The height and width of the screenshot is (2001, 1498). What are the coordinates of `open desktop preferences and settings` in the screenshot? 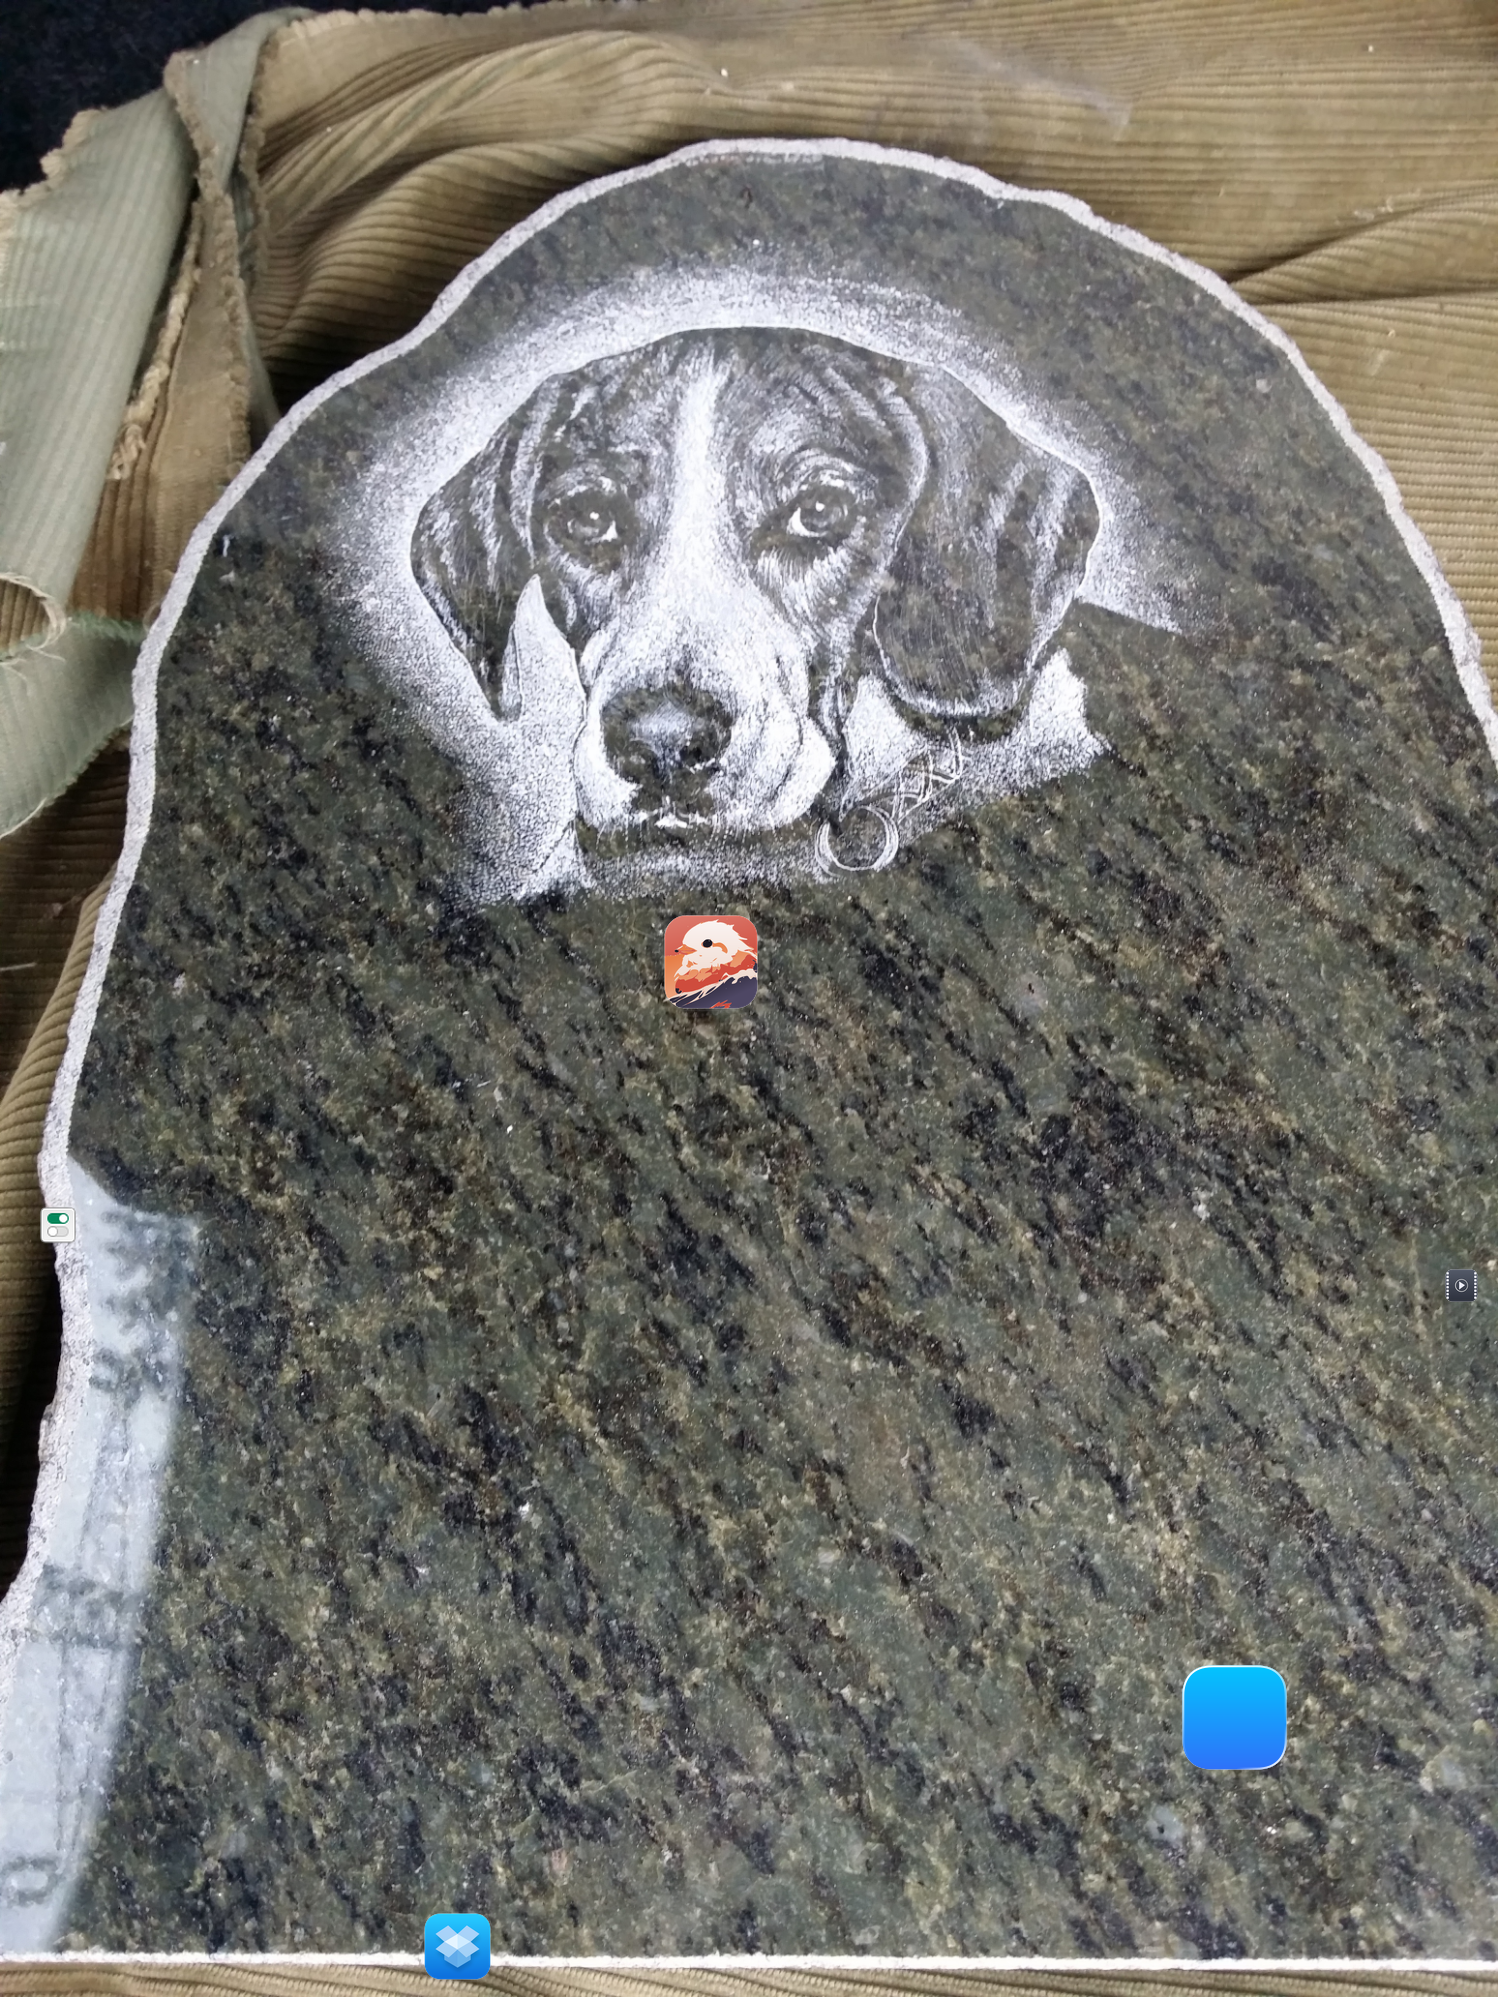 It's located at (58, 1225).